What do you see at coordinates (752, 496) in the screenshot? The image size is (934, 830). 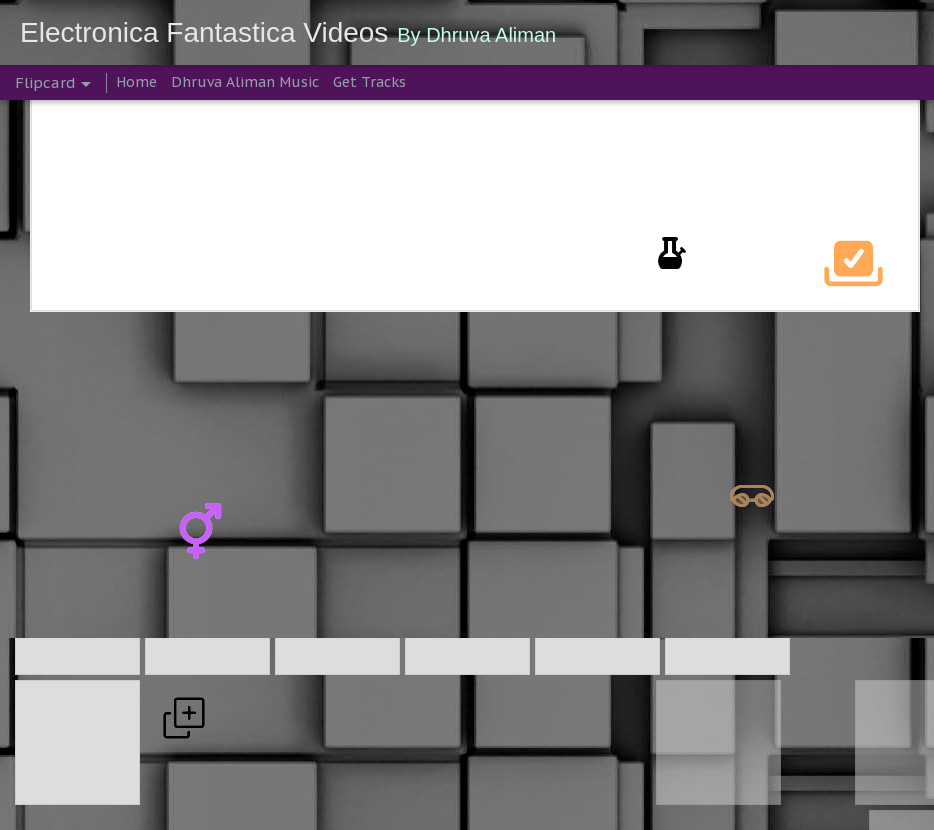 I see `access virtual reality or immersive mode` at bounding box center [752, 496].